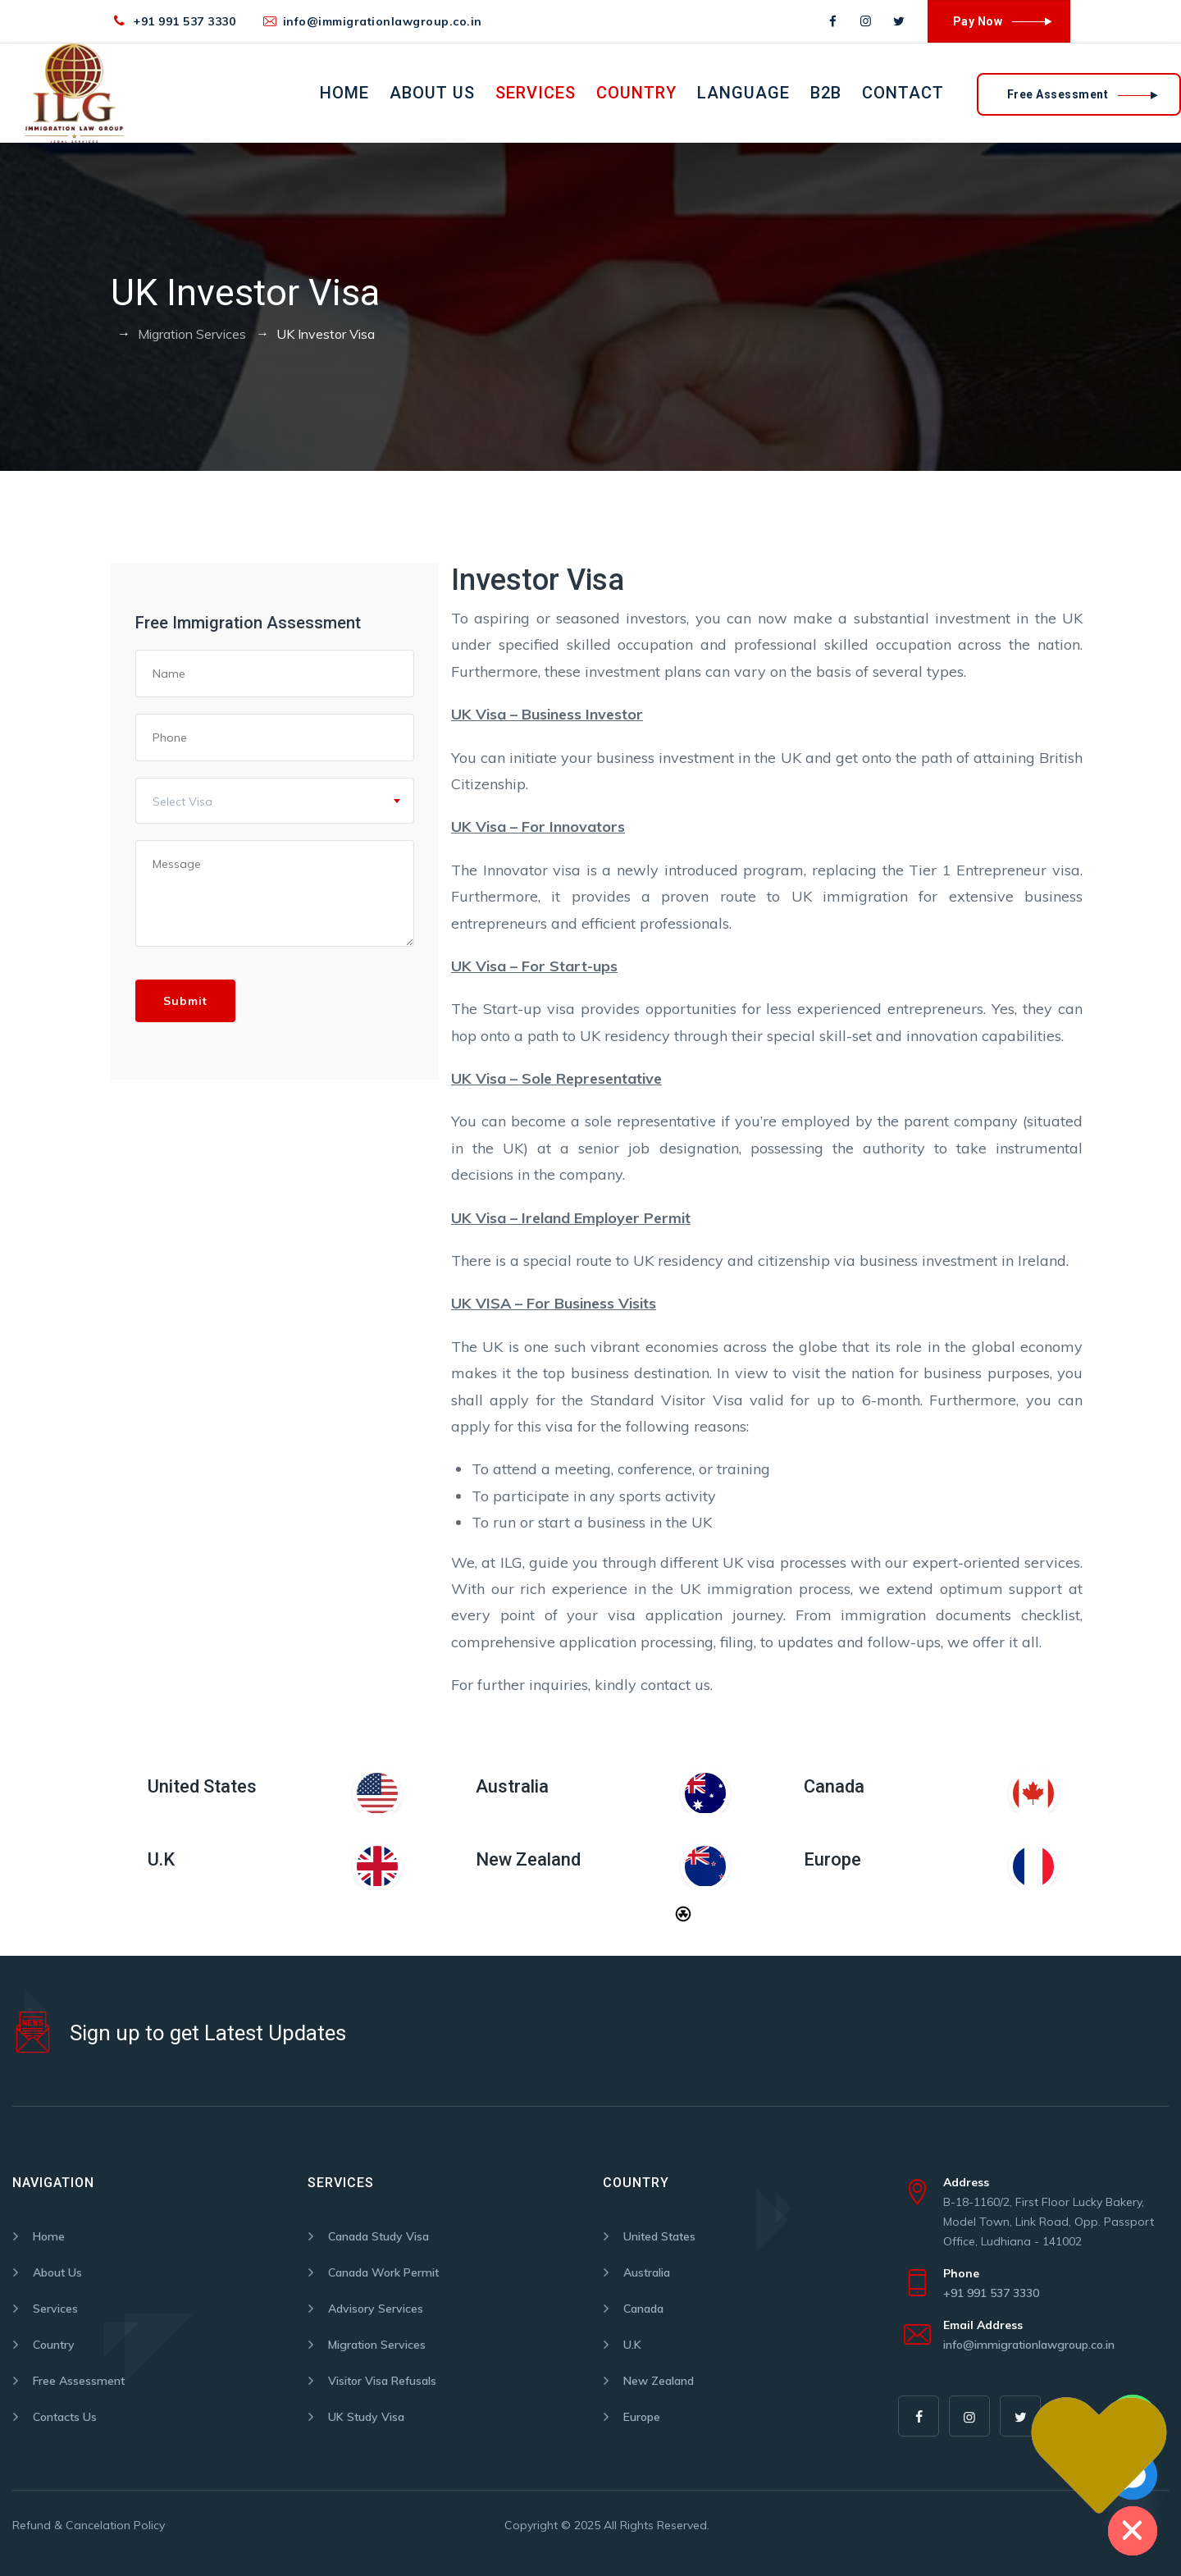  Describe the element at coordinates (1099, 2450) in the screenshot. I see `add item to favorites` at that location.